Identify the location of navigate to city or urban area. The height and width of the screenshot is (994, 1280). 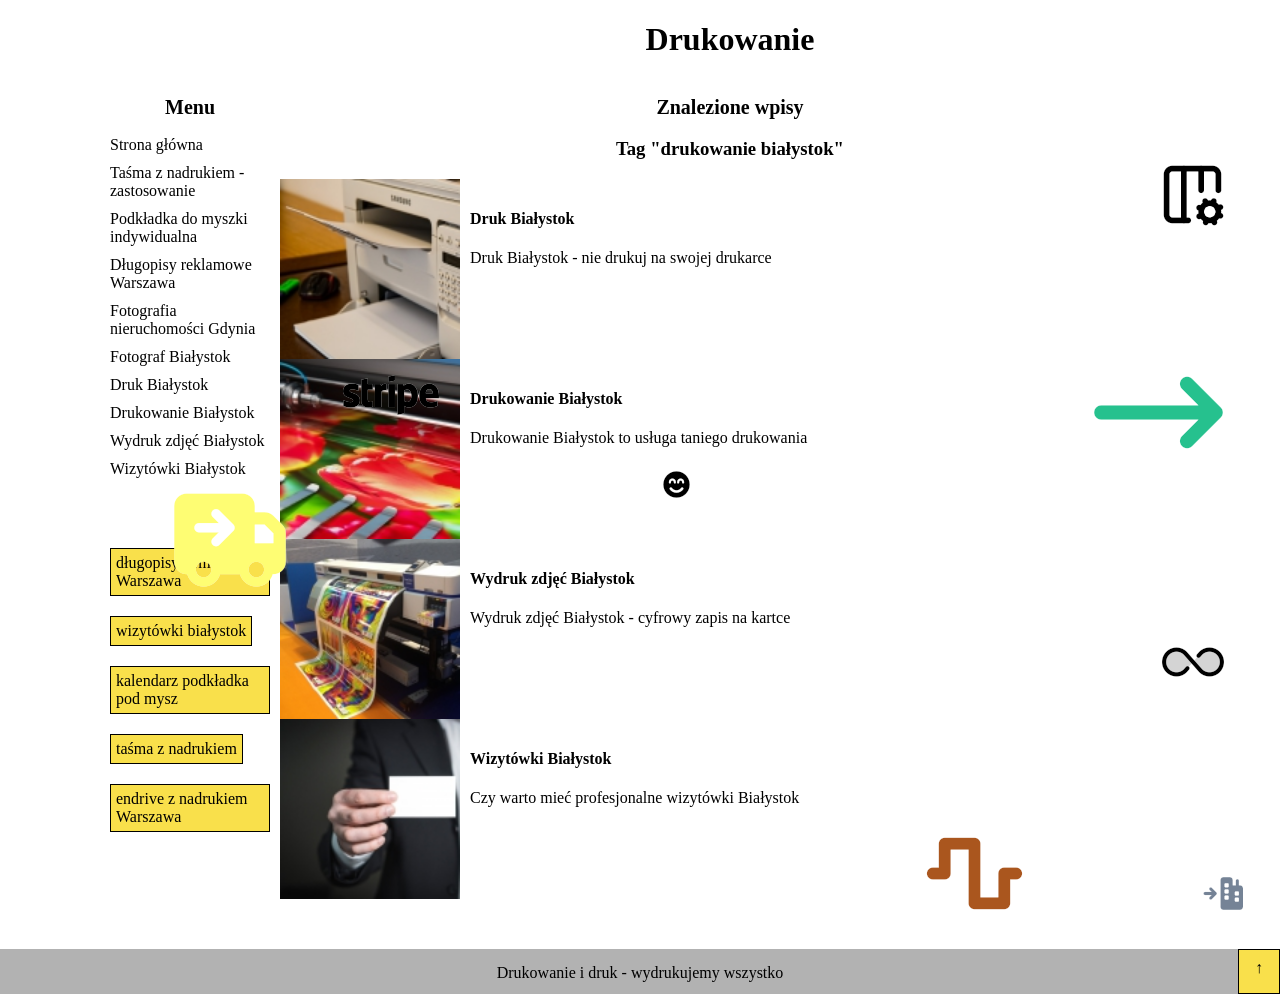
(1222, 893).